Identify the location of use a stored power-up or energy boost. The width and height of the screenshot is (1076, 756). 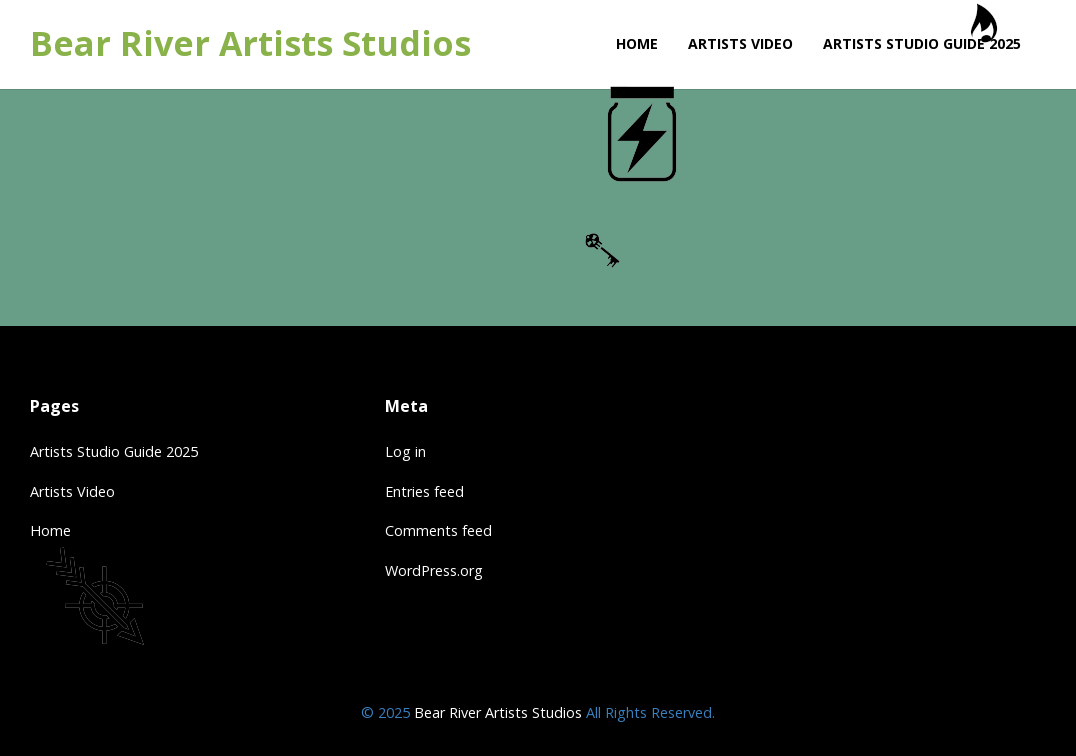
(641, 133).